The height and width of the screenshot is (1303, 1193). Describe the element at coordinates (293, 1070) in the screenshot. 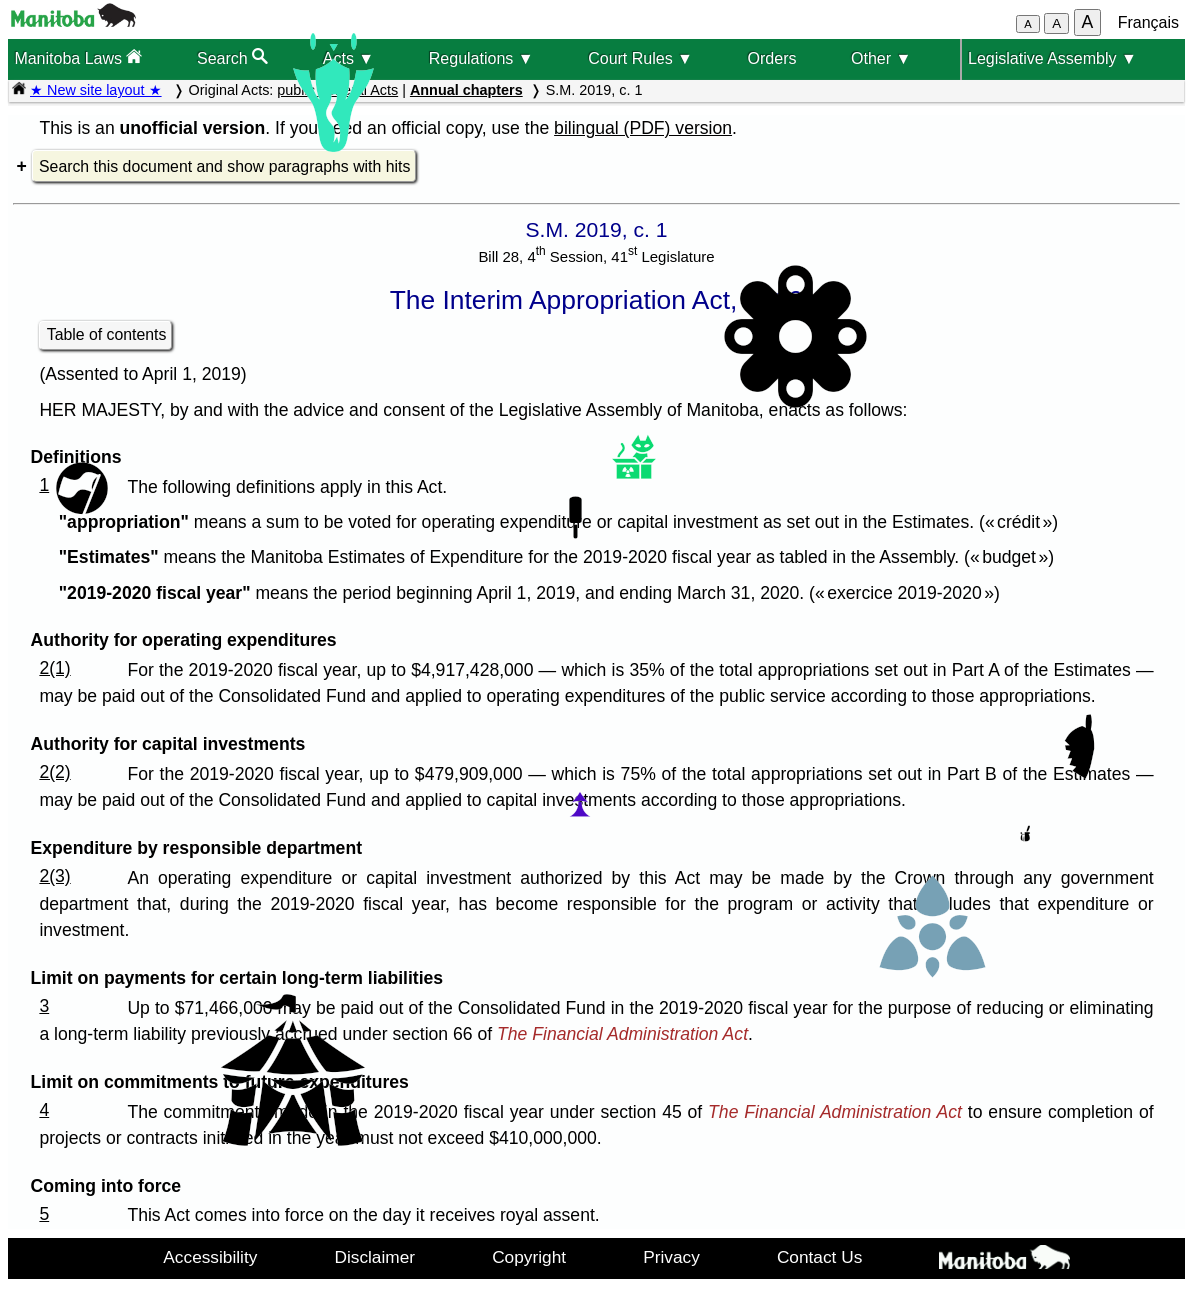

I see `access medieval or festival-themed game content` at that location.